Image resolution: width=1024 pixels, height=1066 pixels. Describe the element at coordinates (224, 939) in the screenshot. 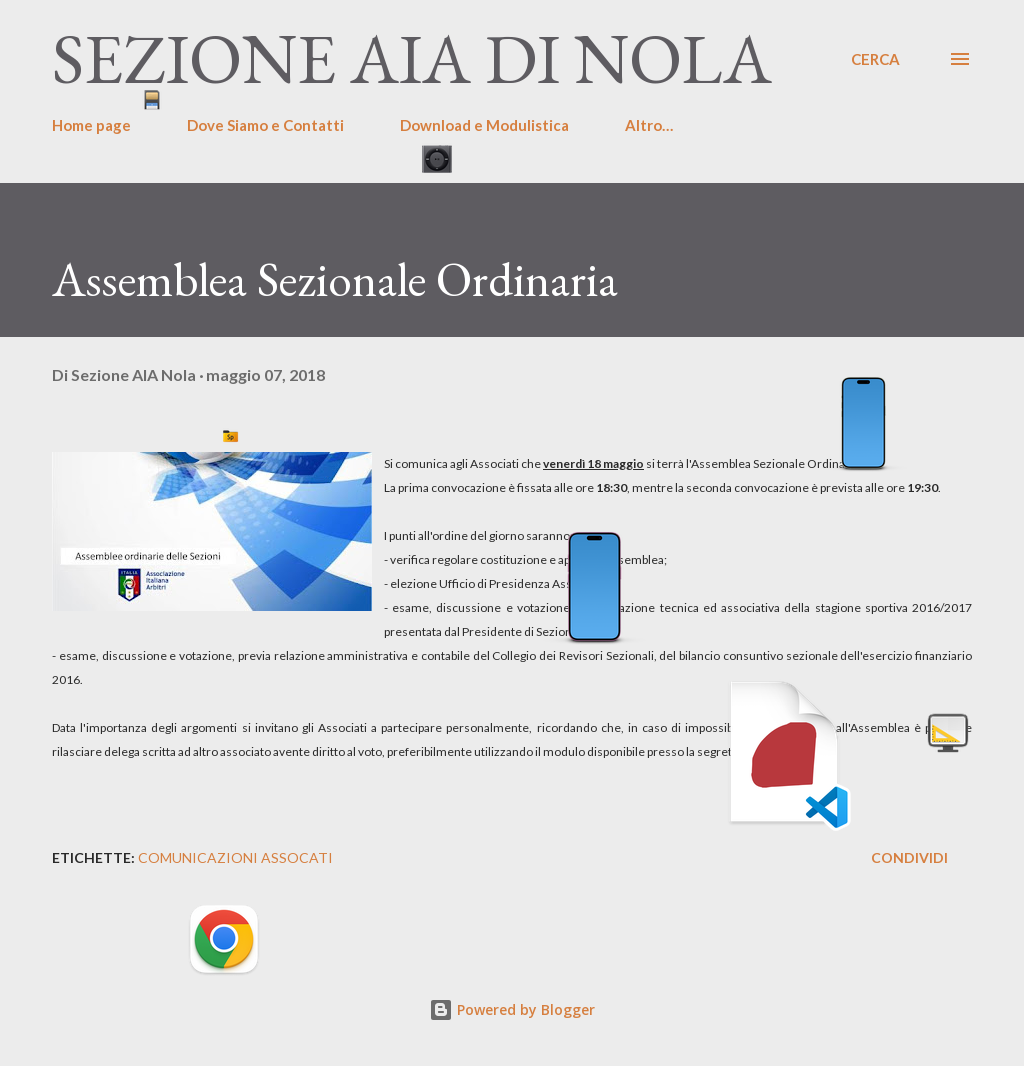

I see `open Google Chrome browser` at that location.